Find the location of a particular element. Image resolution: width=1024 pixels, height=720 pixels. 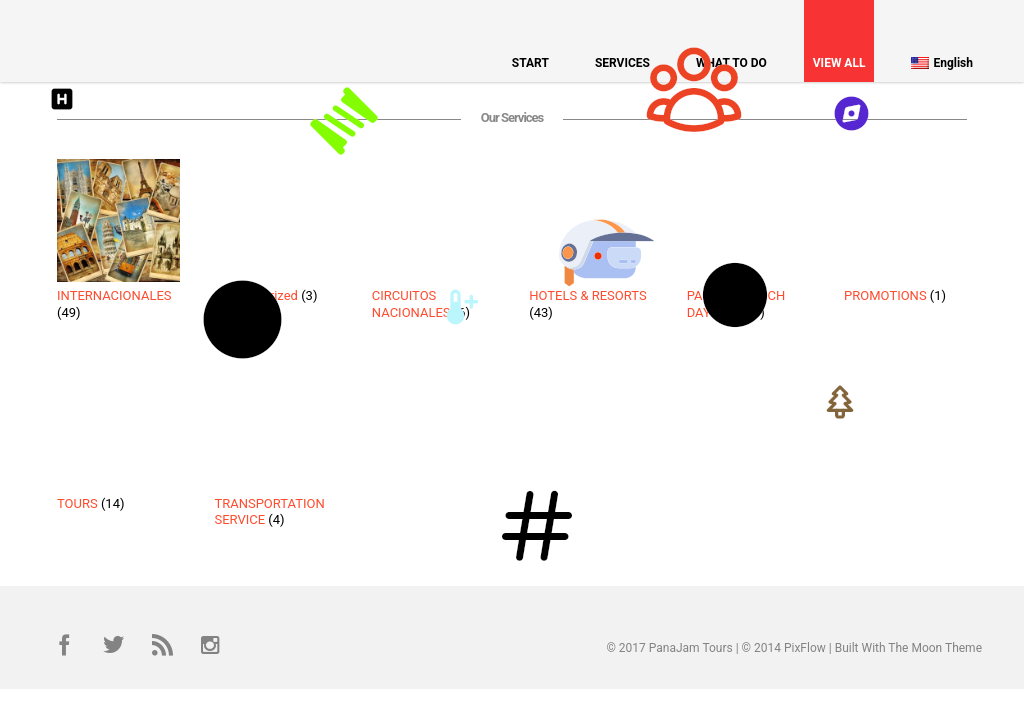

open the discord server discovery page is located at coordinates (851, 113).